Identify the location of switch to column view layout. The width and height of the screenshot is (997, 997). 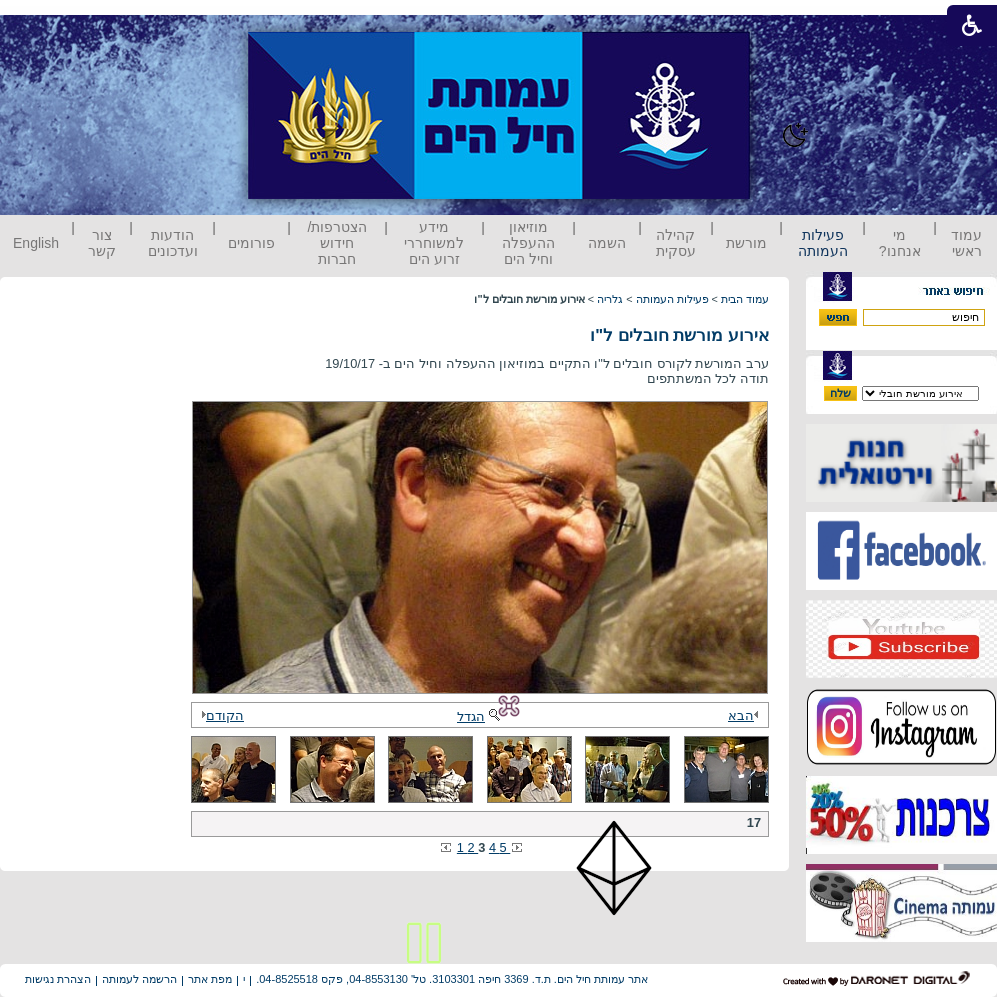
(424, 943).